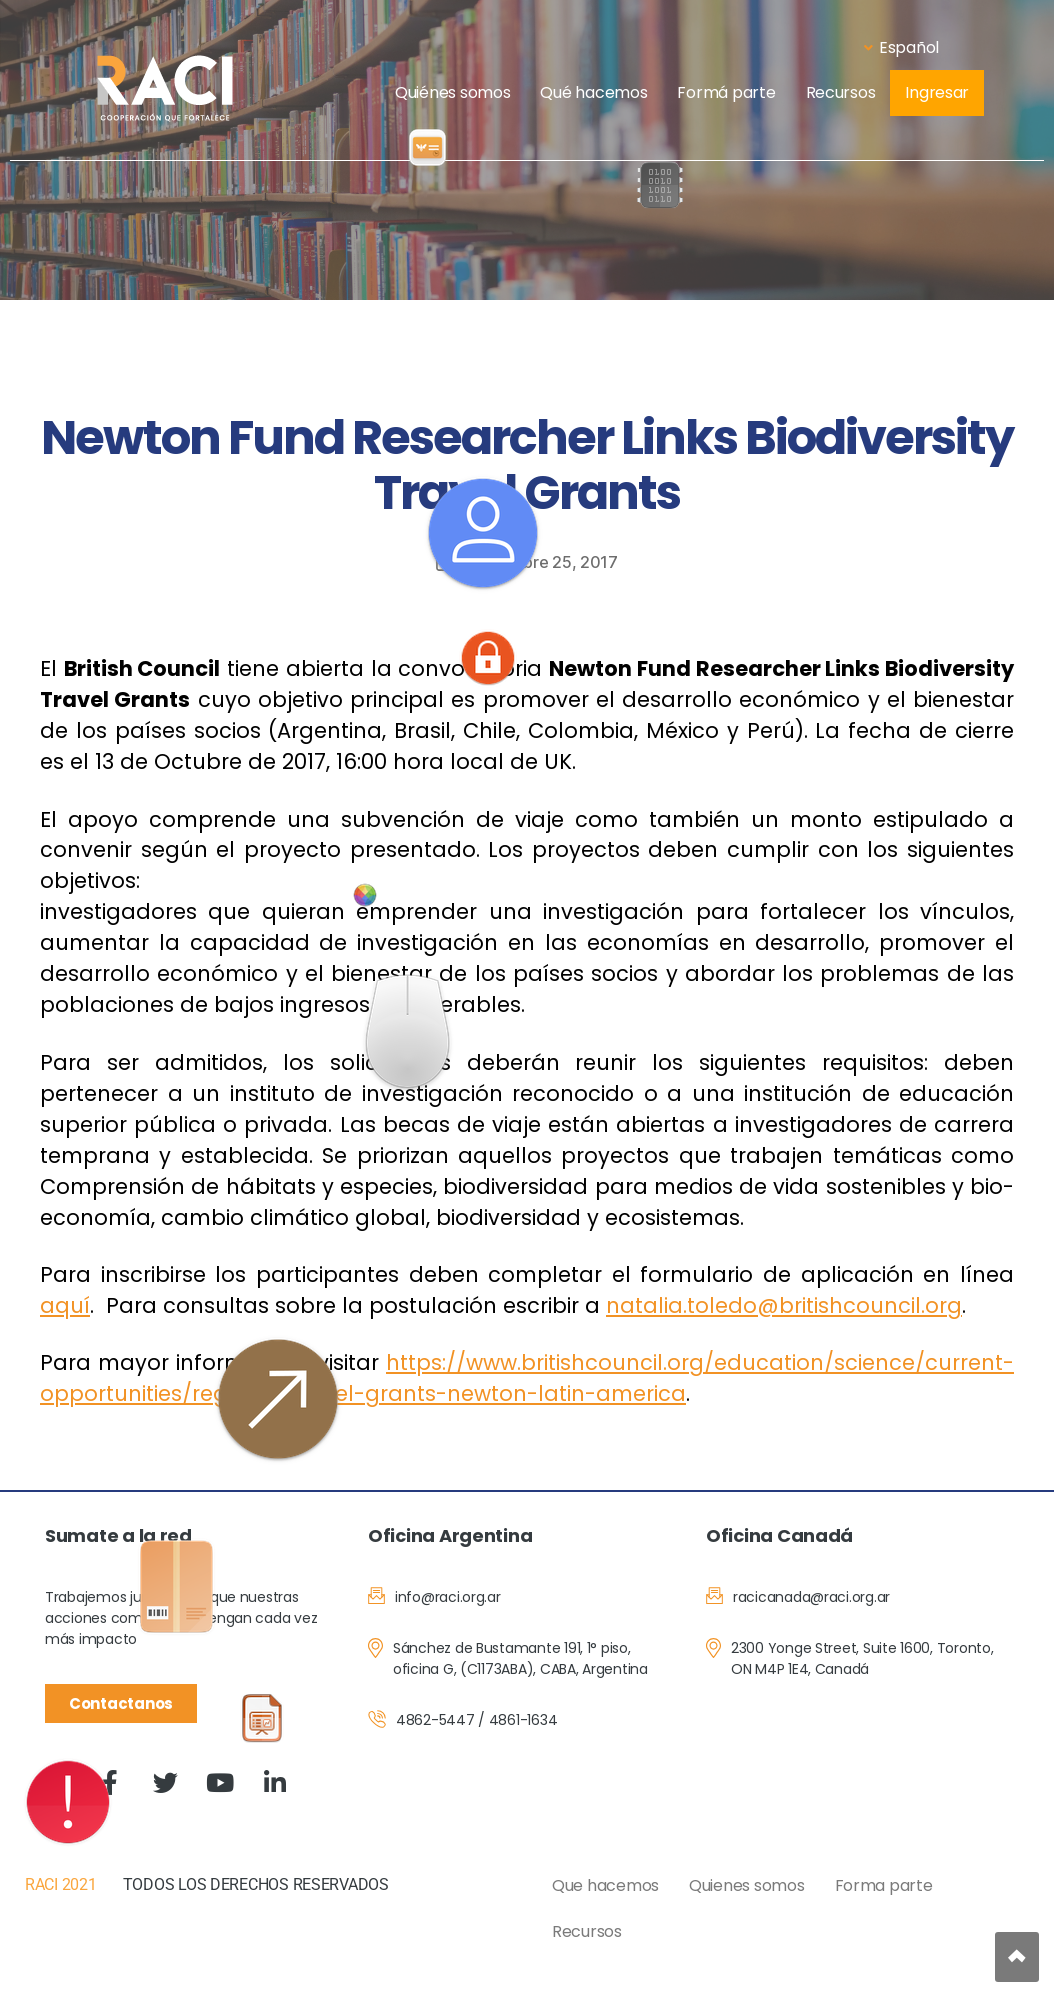 The image size is (1054, 2011). What do you see at coordinates (408, 1031) in the screenshot?
I see `mouse input device settings` at bounding box center [408, 1031].